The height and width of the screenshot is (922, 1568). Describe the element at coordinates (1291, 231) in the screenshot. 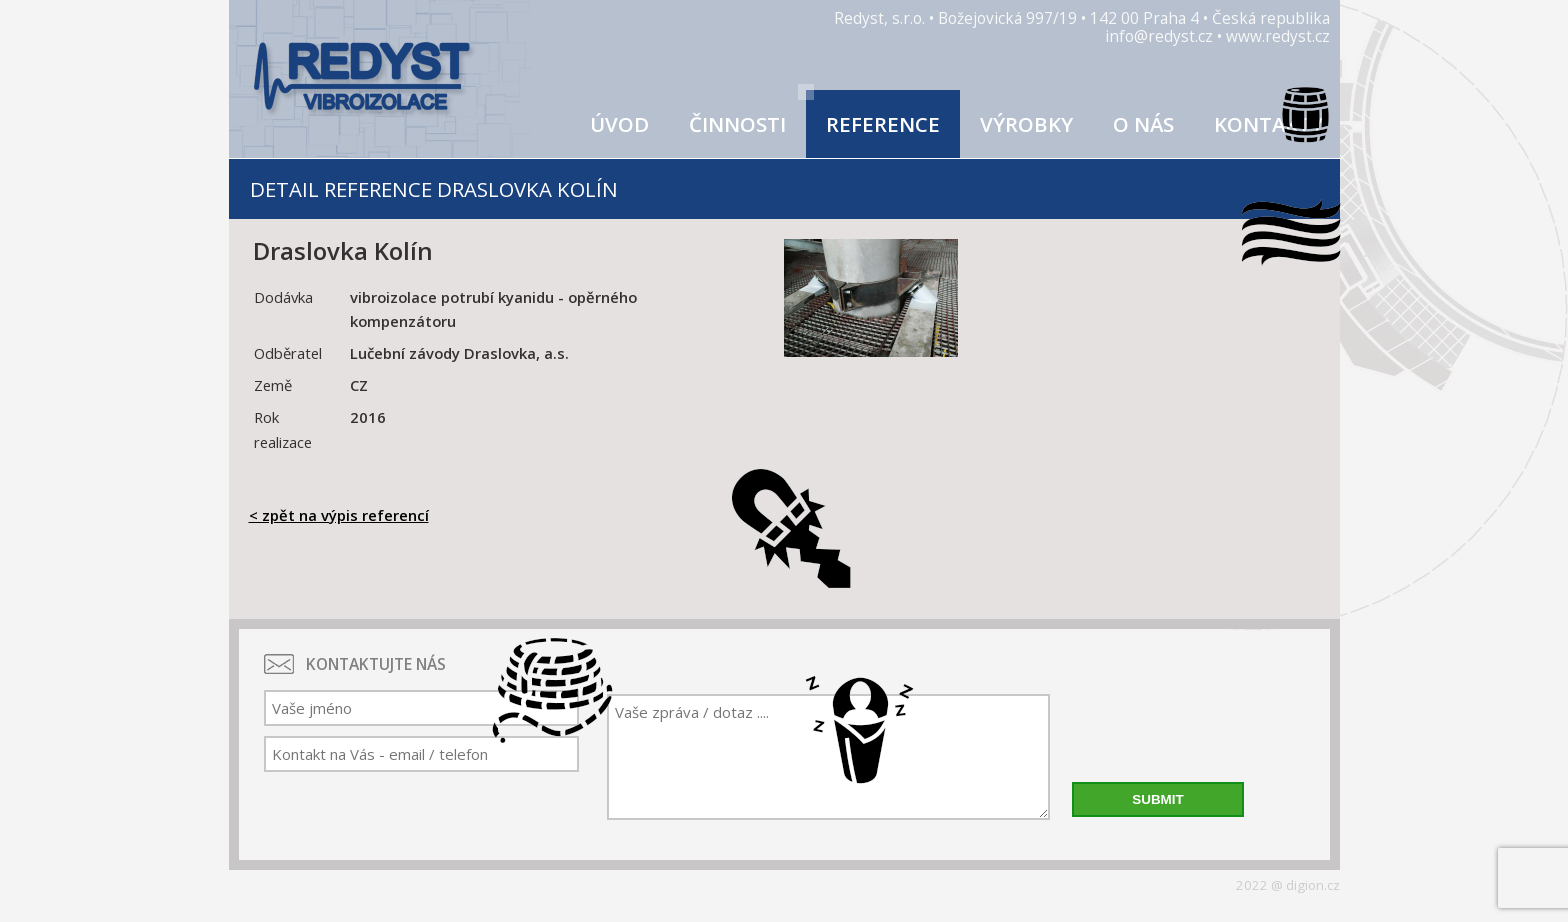

I see `indicates water or ocean-related content` at that location.